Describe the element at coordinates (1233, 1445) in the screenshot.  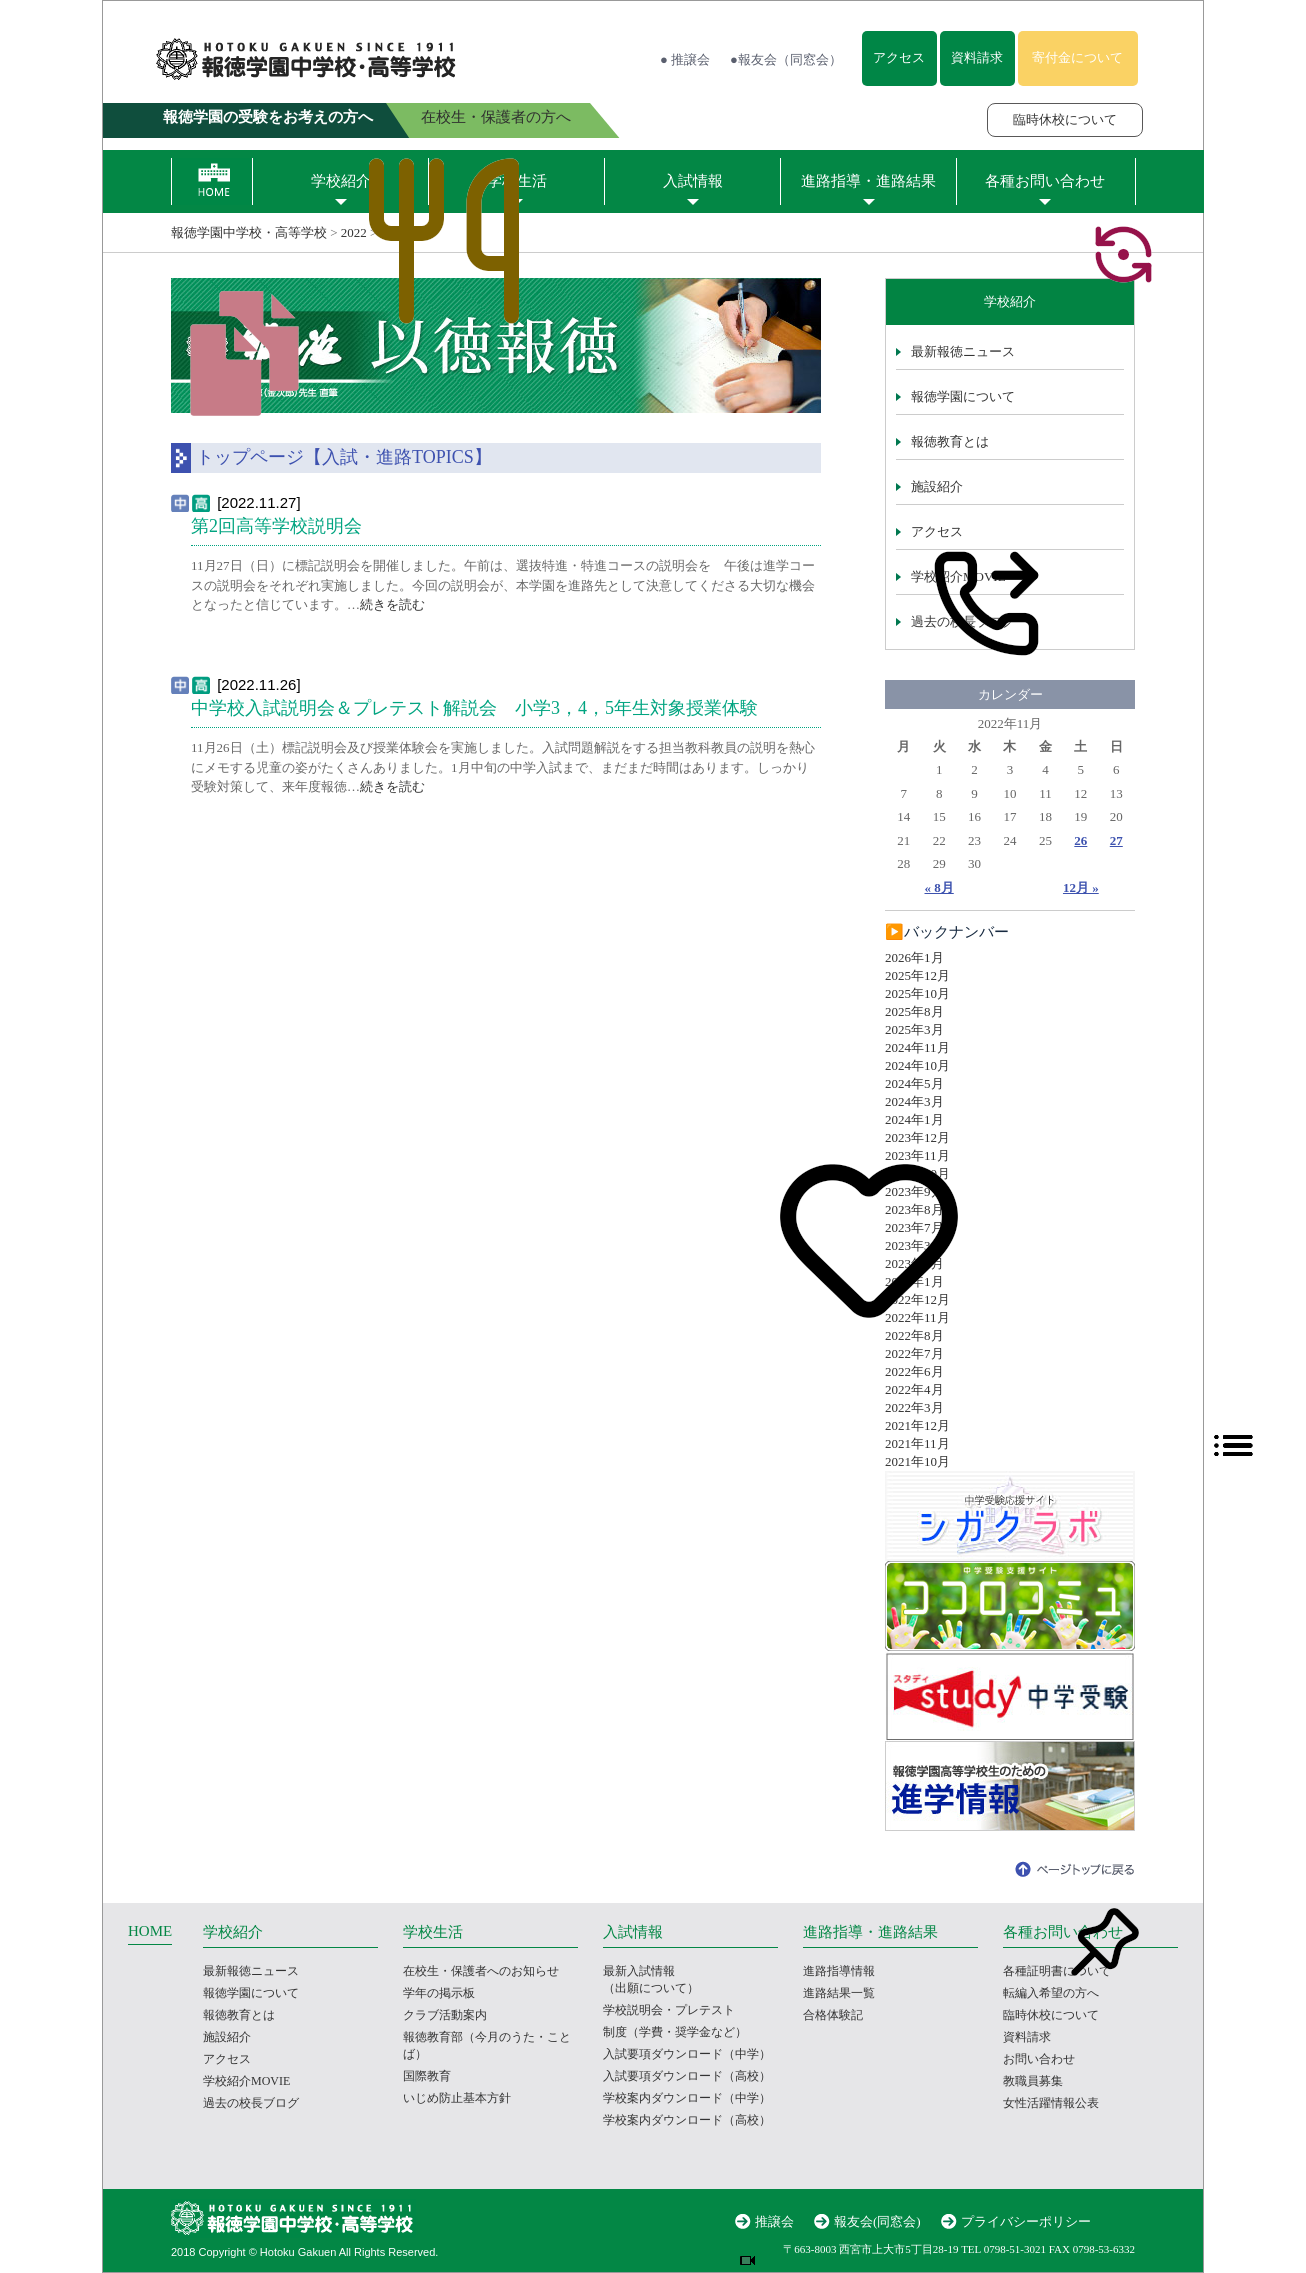
I see `view items in list format` at that location.